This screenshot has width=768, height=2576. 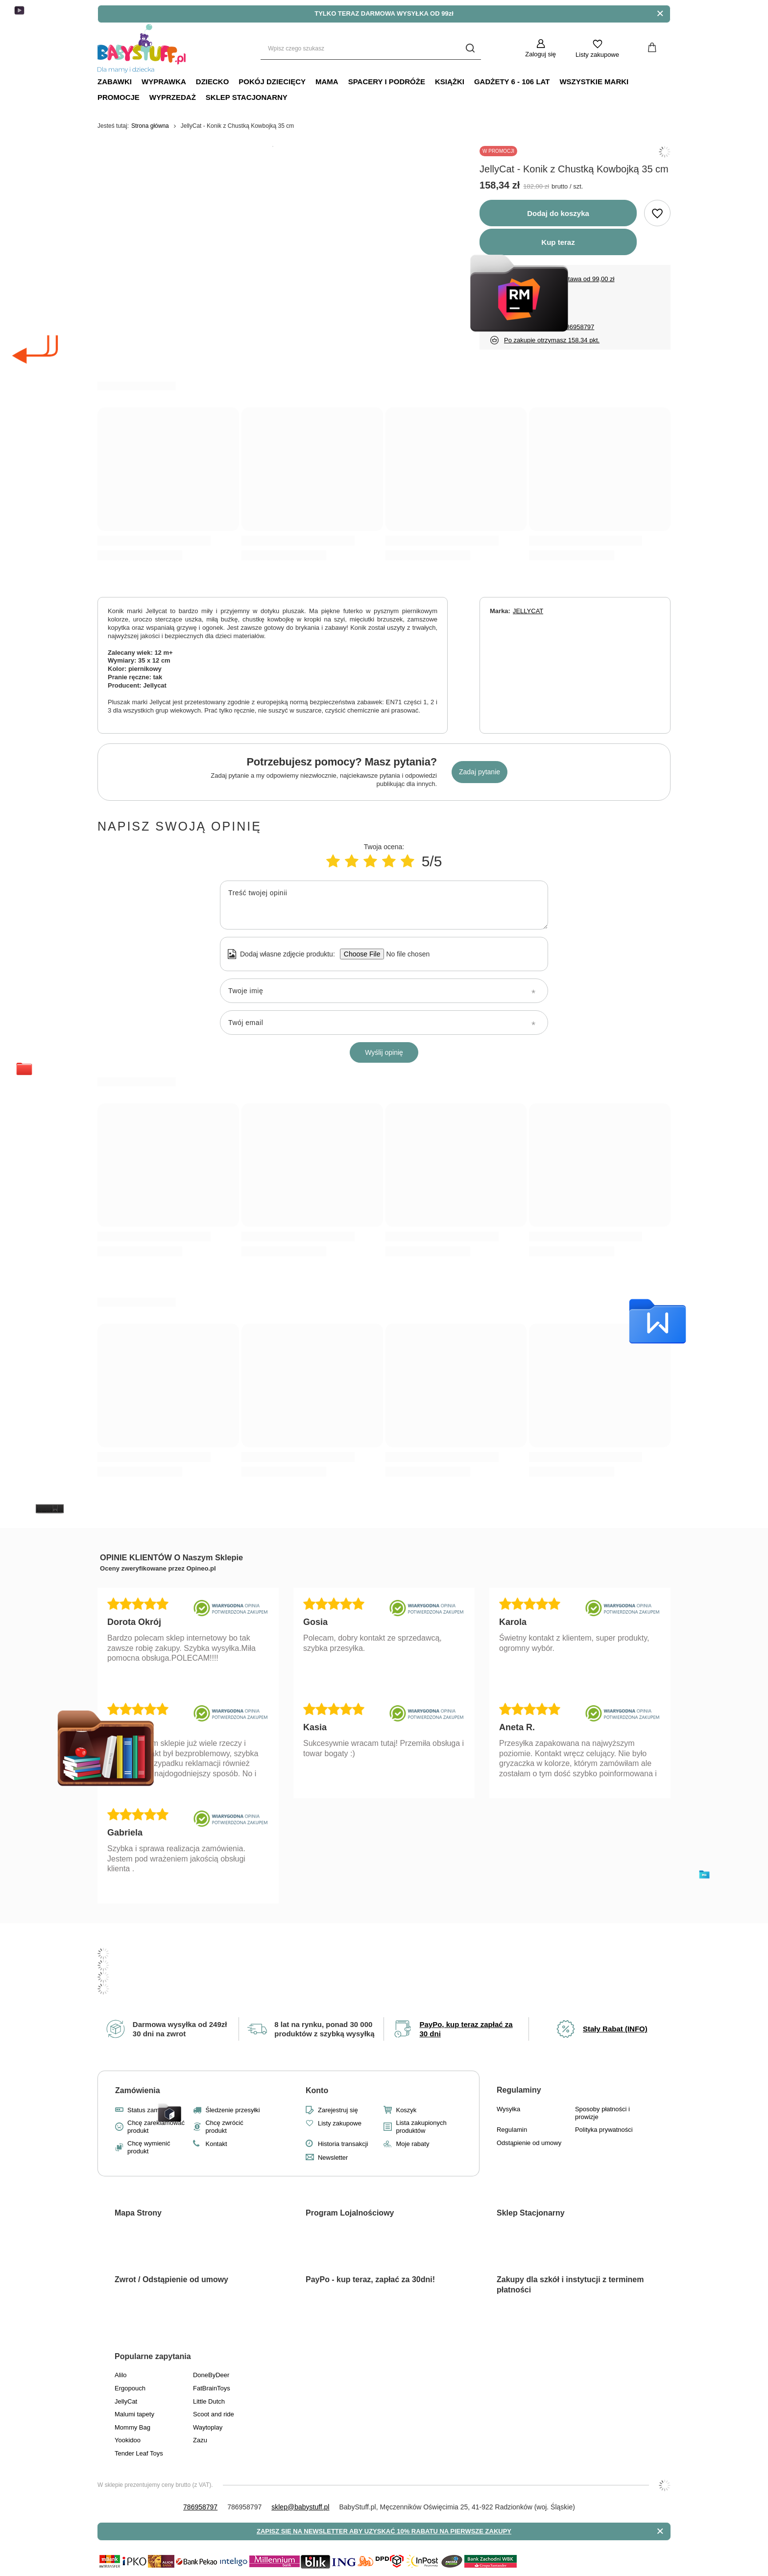 What do you see at coordinates (34, 349) in the screenshot?
I see `reply to all recipients of an email` at bounding box center [34, 349].